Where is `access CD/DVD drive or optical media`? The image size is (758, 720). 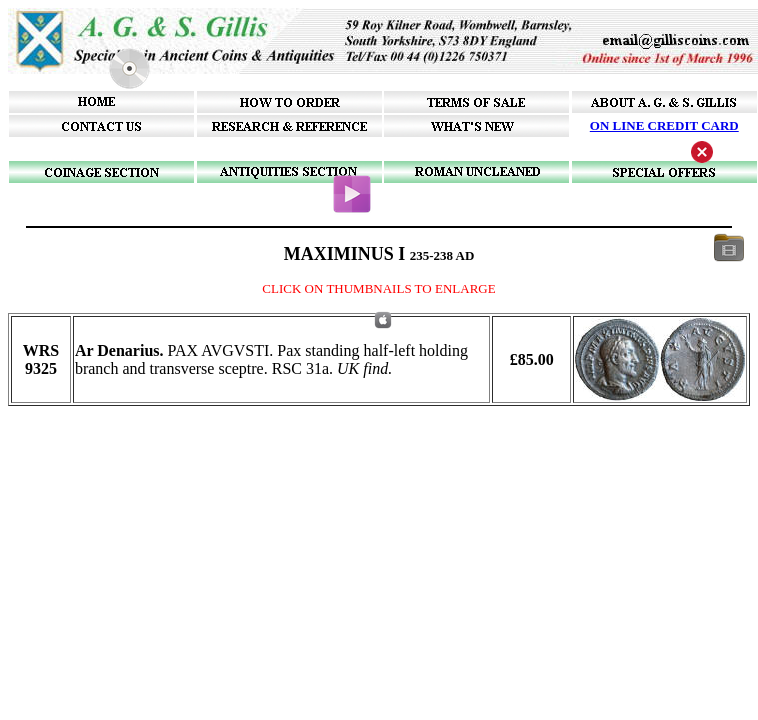 access CD/DVD drive or optical media is located at coordinates (129, 68).